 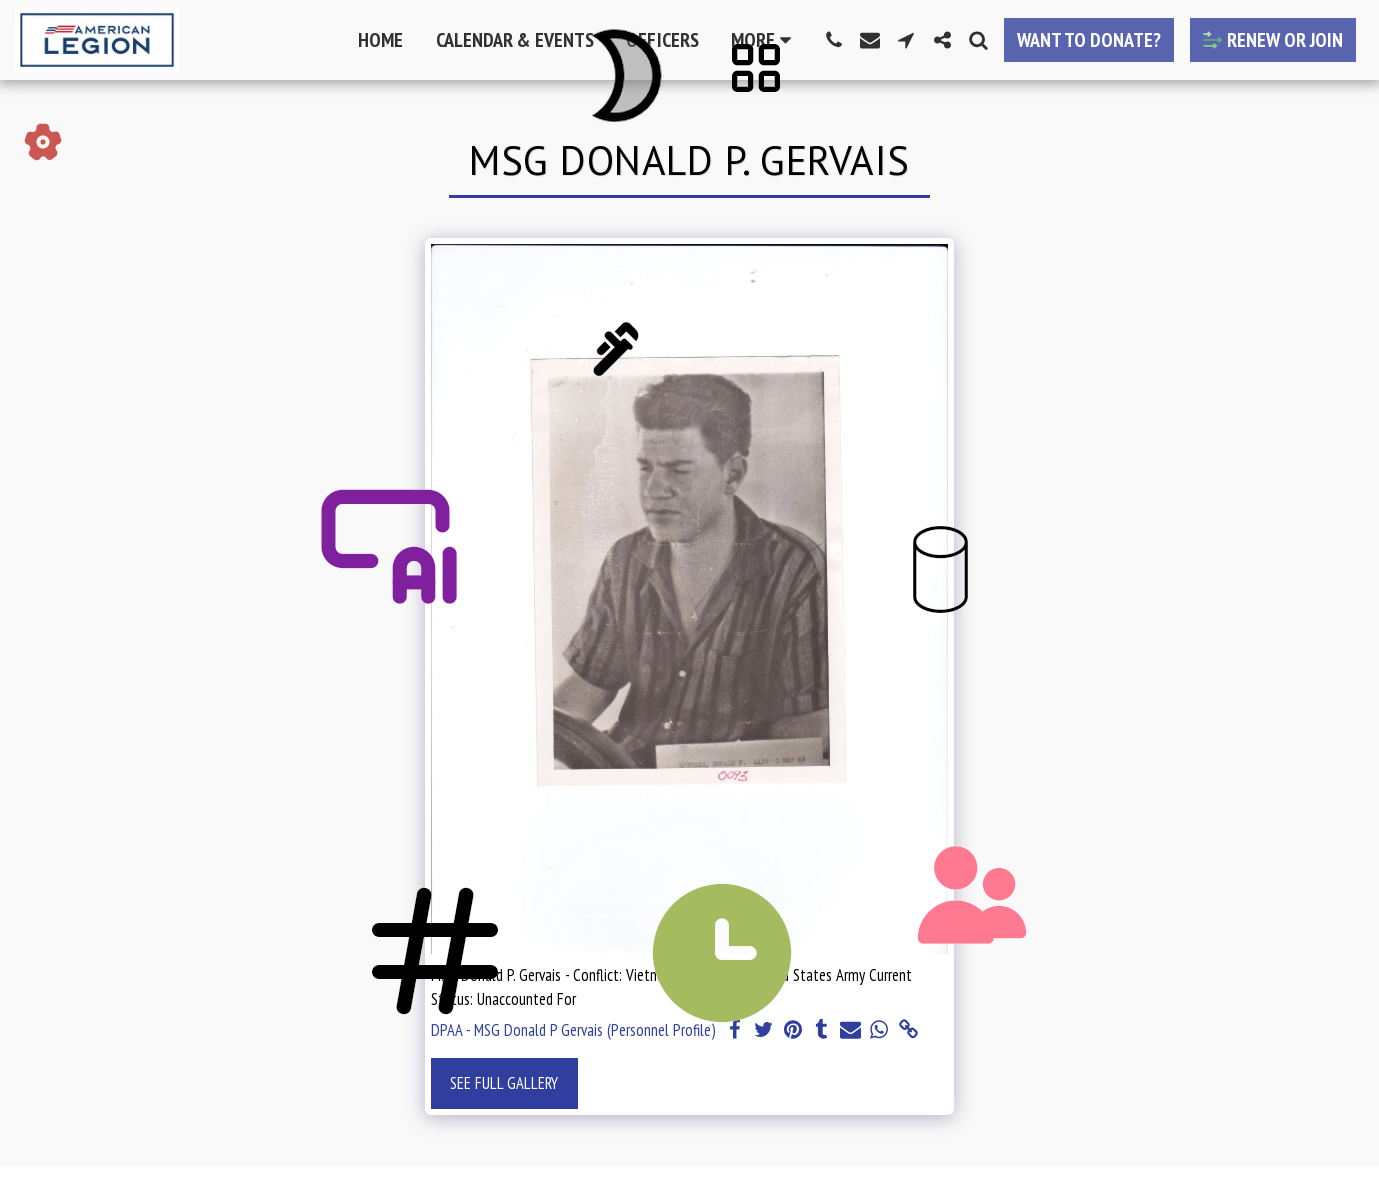 What do you see at coordinates (972, 895) in the screenshot?
I see `view contacts or friends list` at bounding box center [972, 895].